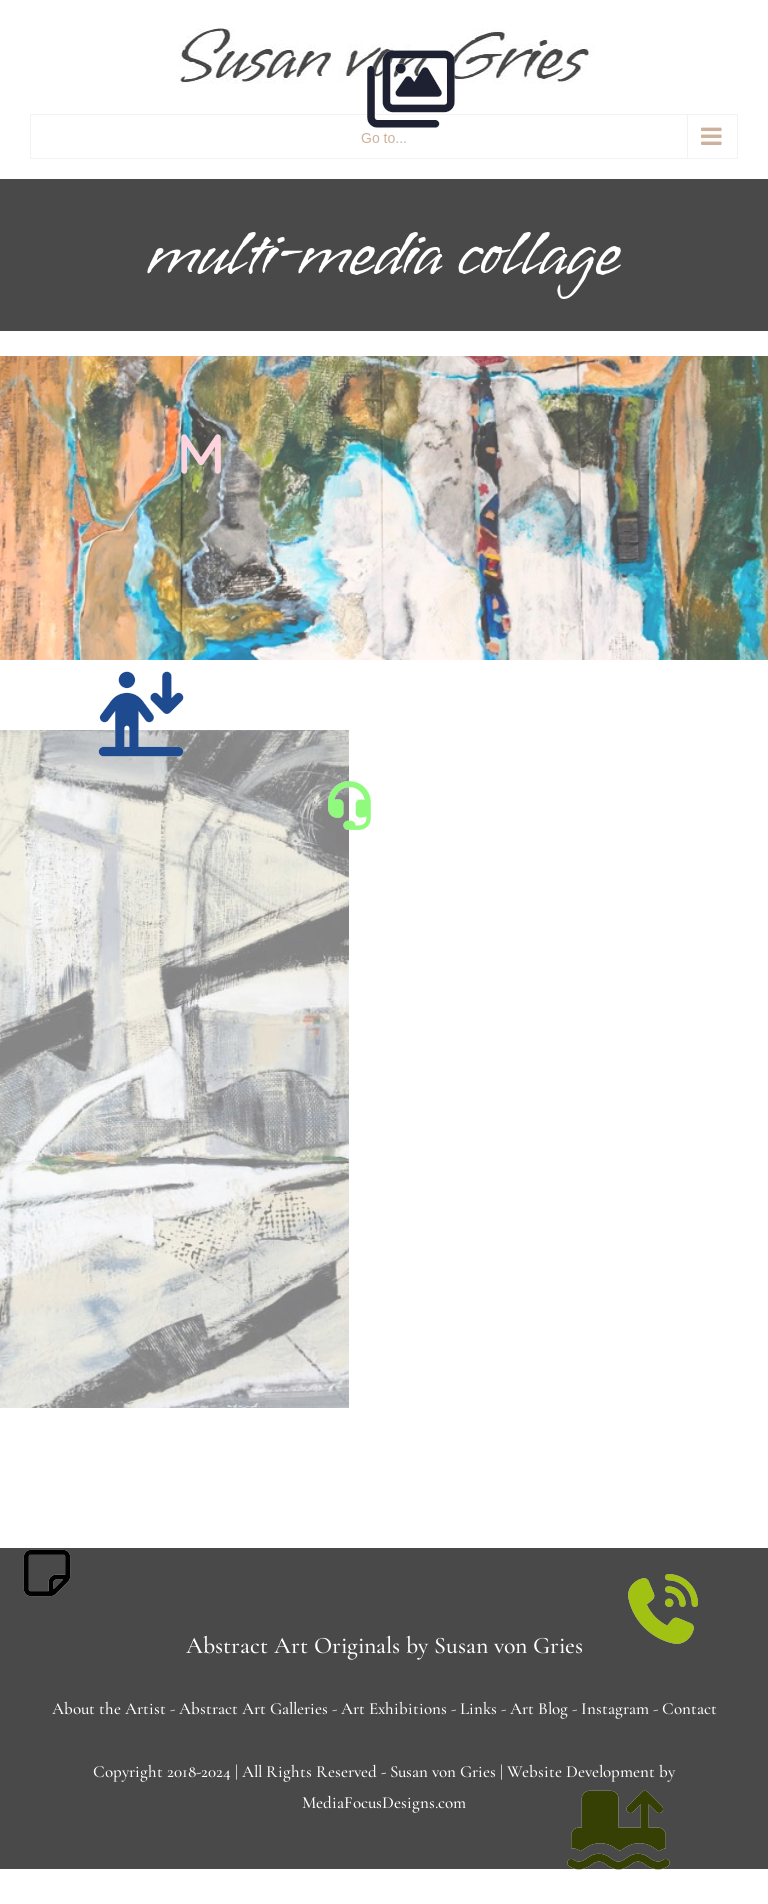 This screenshot has height=1904, width=768. What do you see at coordinates (618, 1827) in the screenshot?
I see `upload or export water pump data` at bounding box center [618, 1827].